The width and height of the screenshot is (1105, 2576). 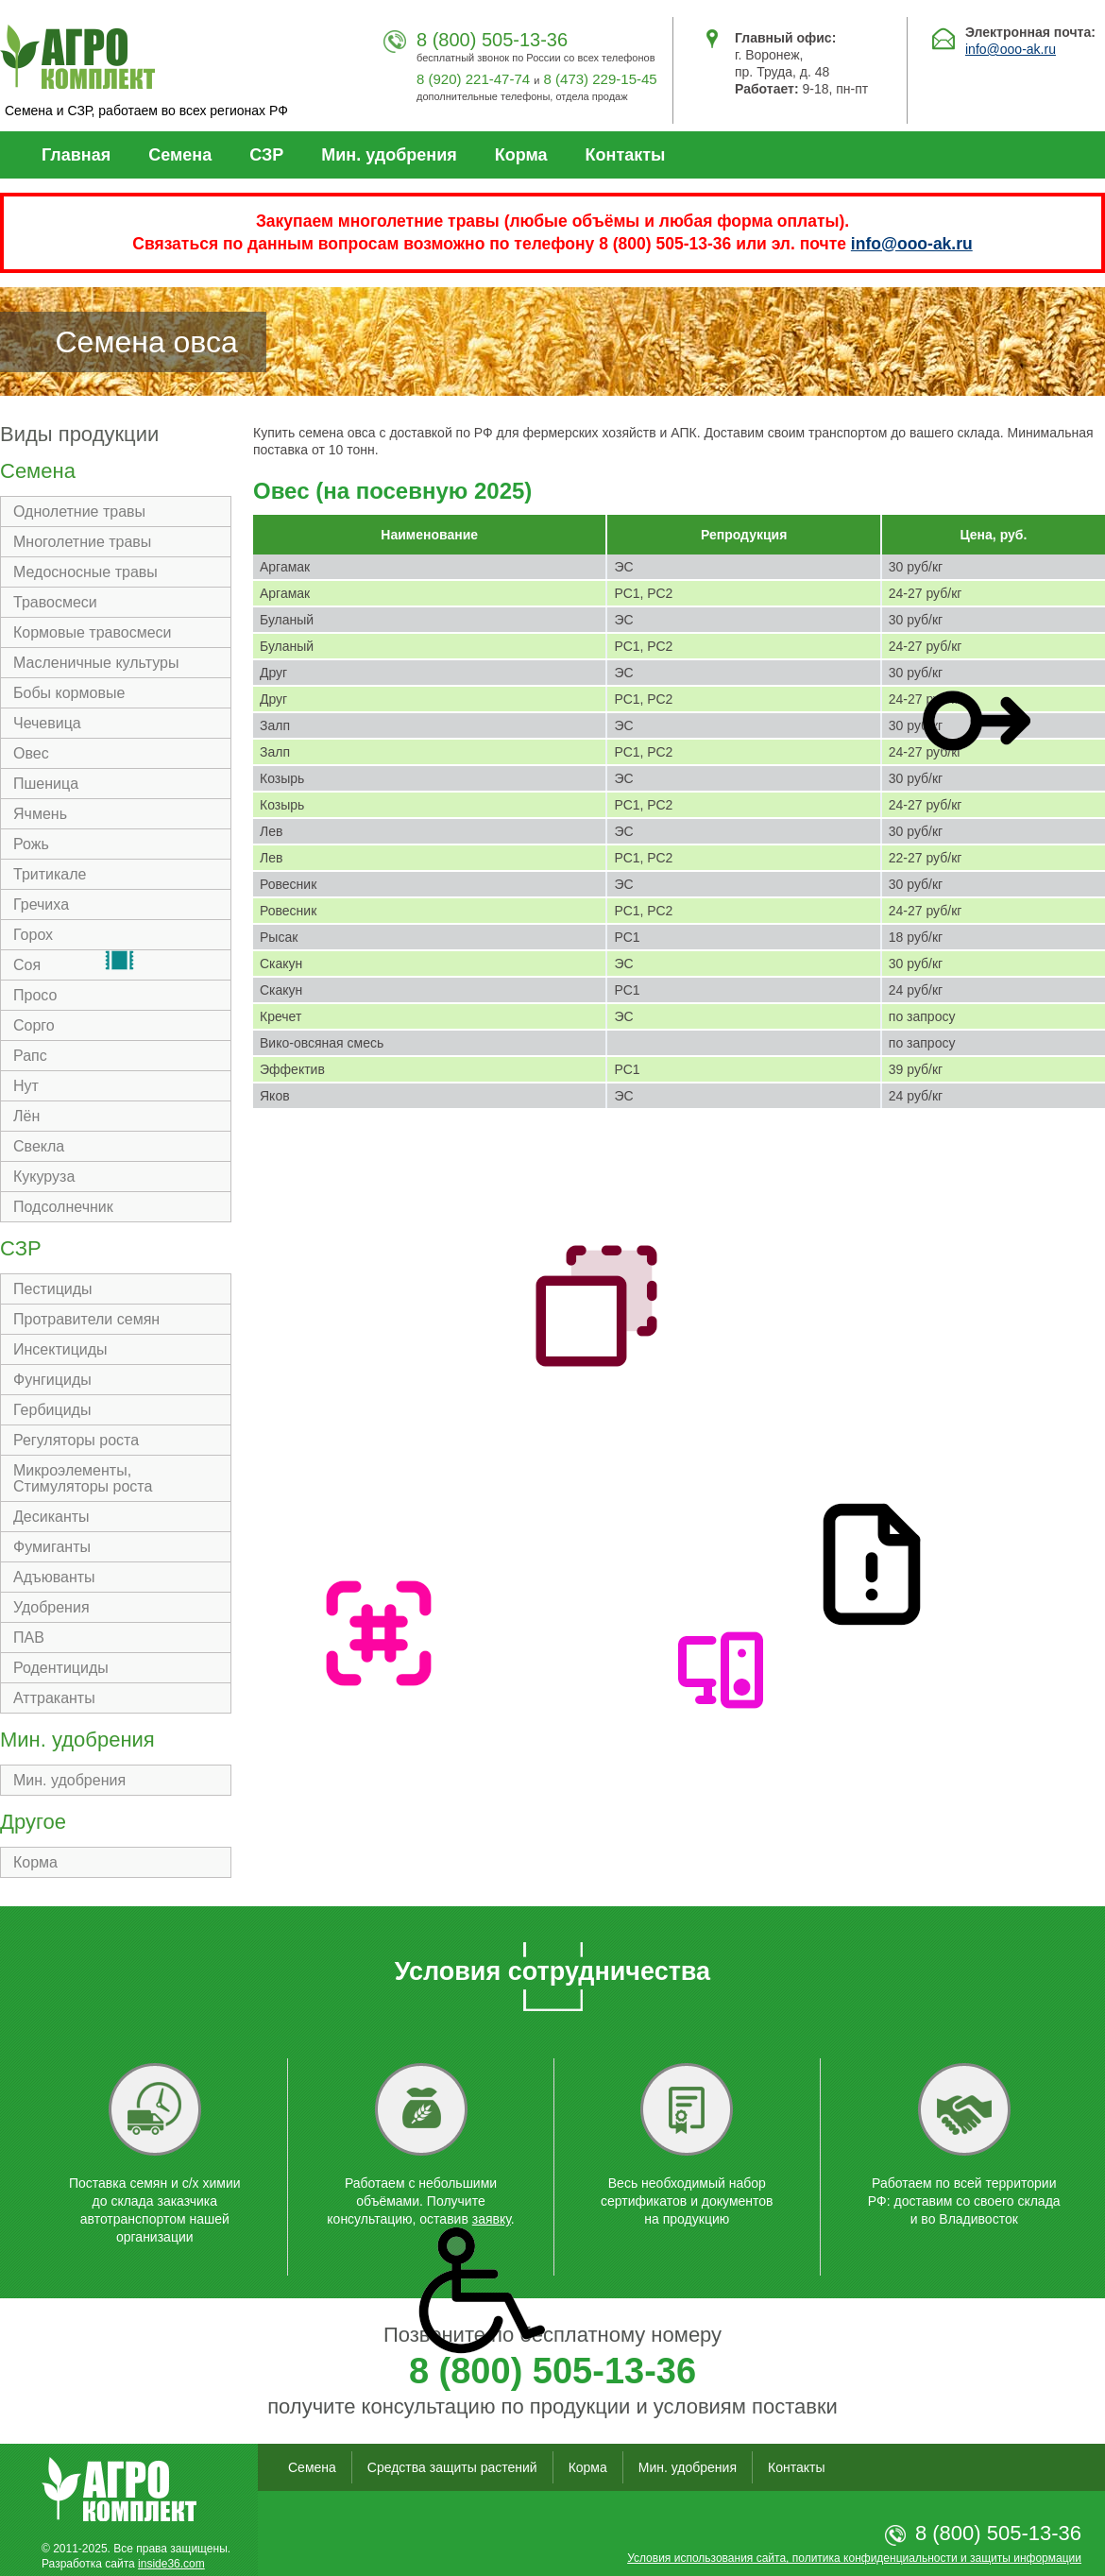 What do you see at coordinates (872, 1564) in the screenshot?
I see `indicates a file with an error or warning` at bounding box center [872, 1564].